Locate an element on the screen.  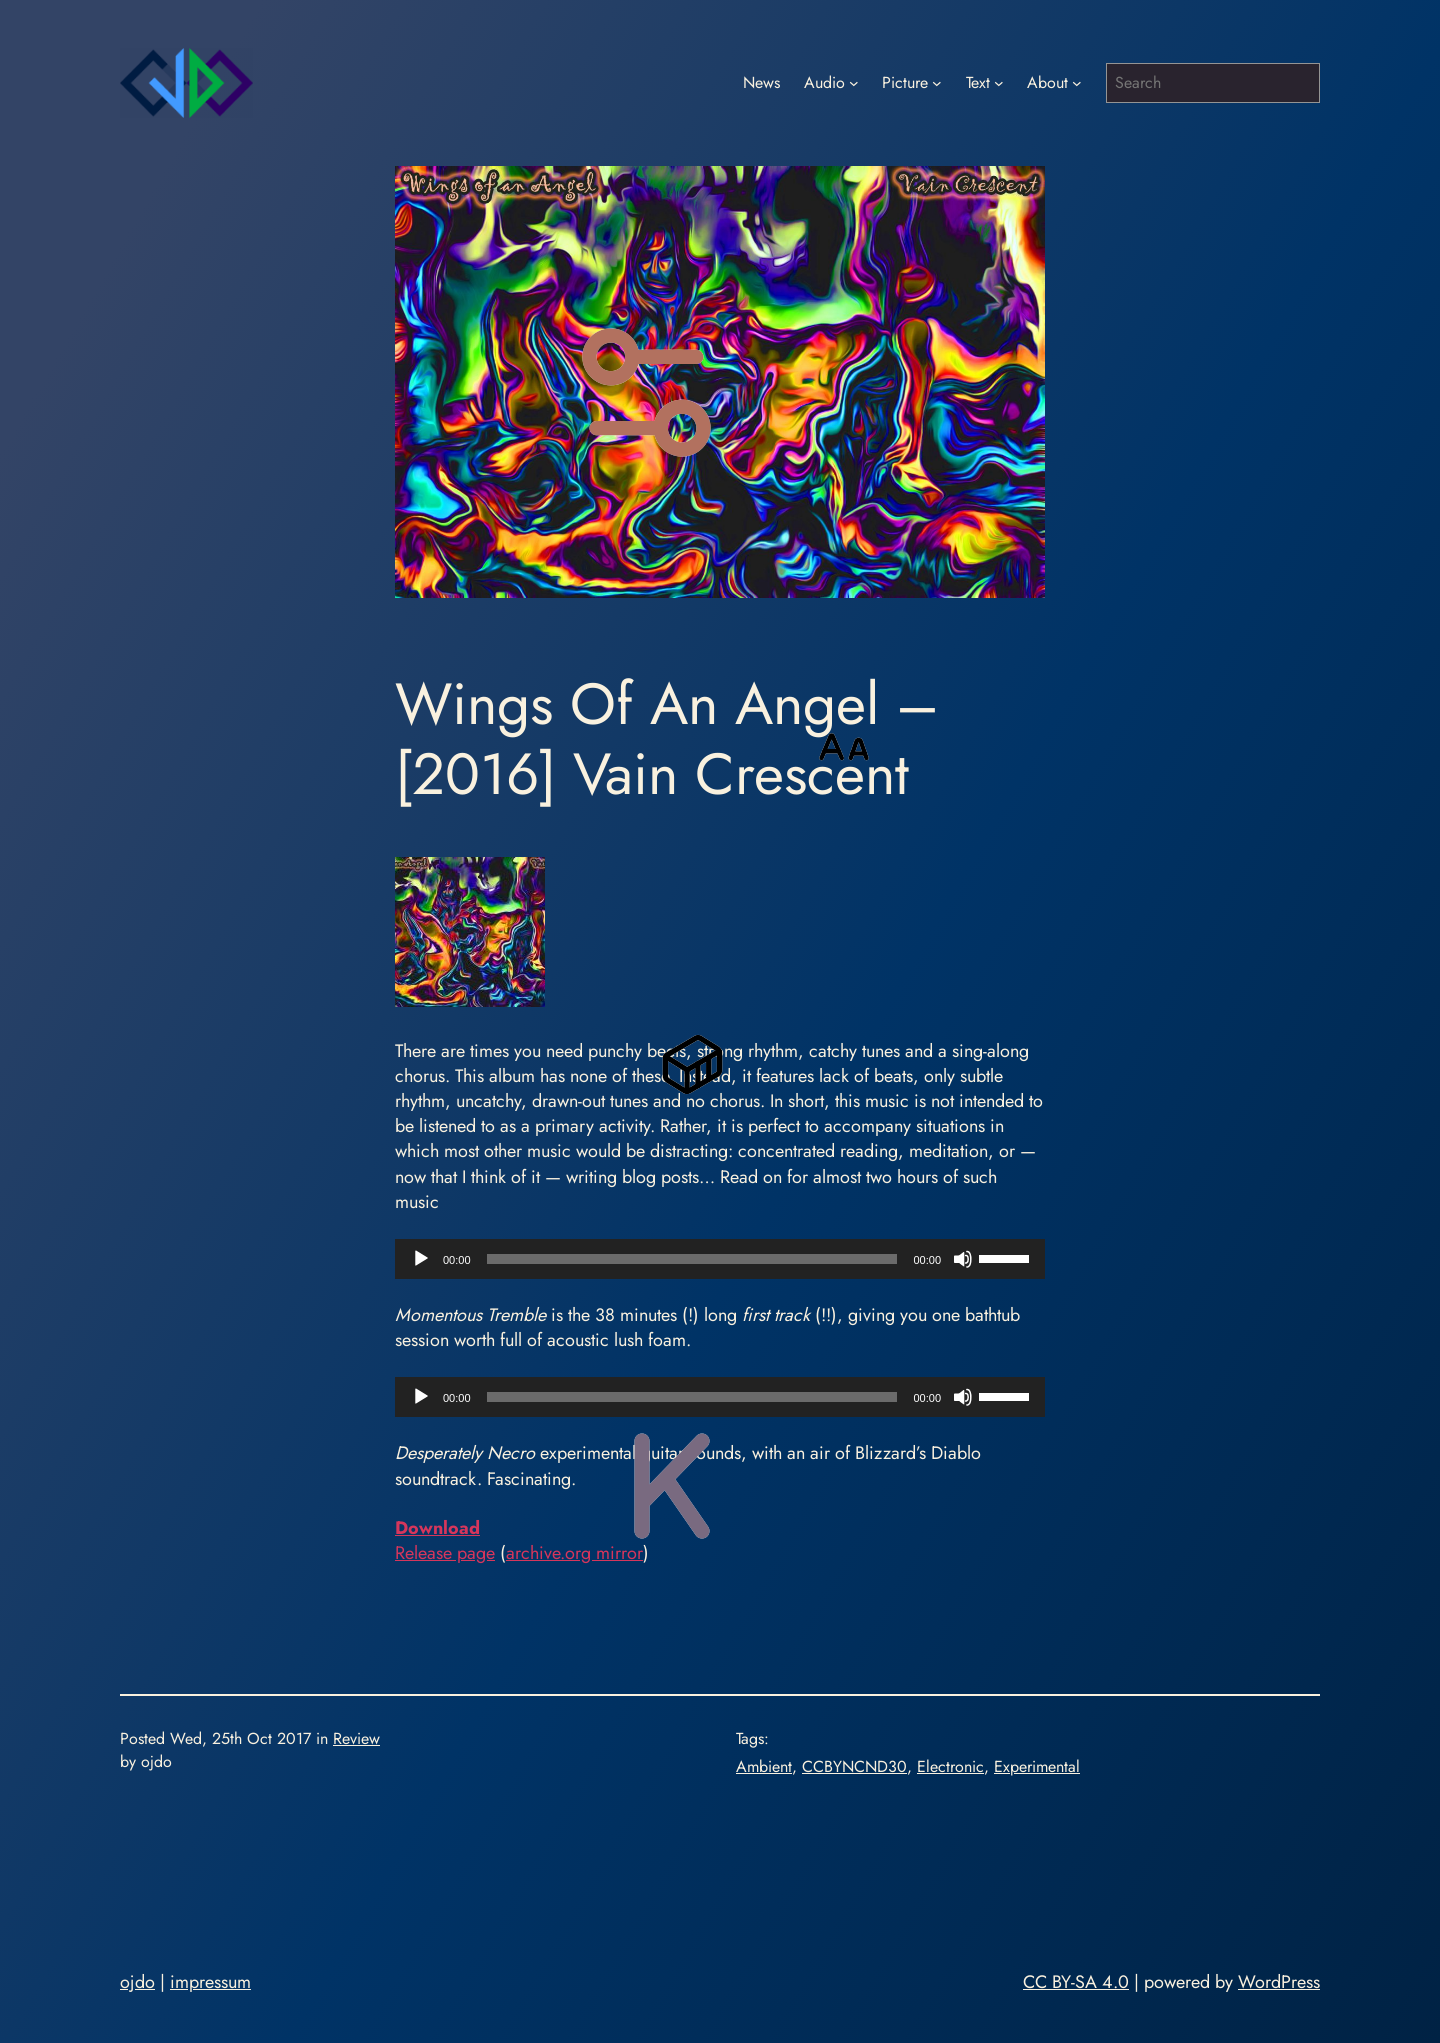
view container or package contents is located at coordinates (692, 1064).